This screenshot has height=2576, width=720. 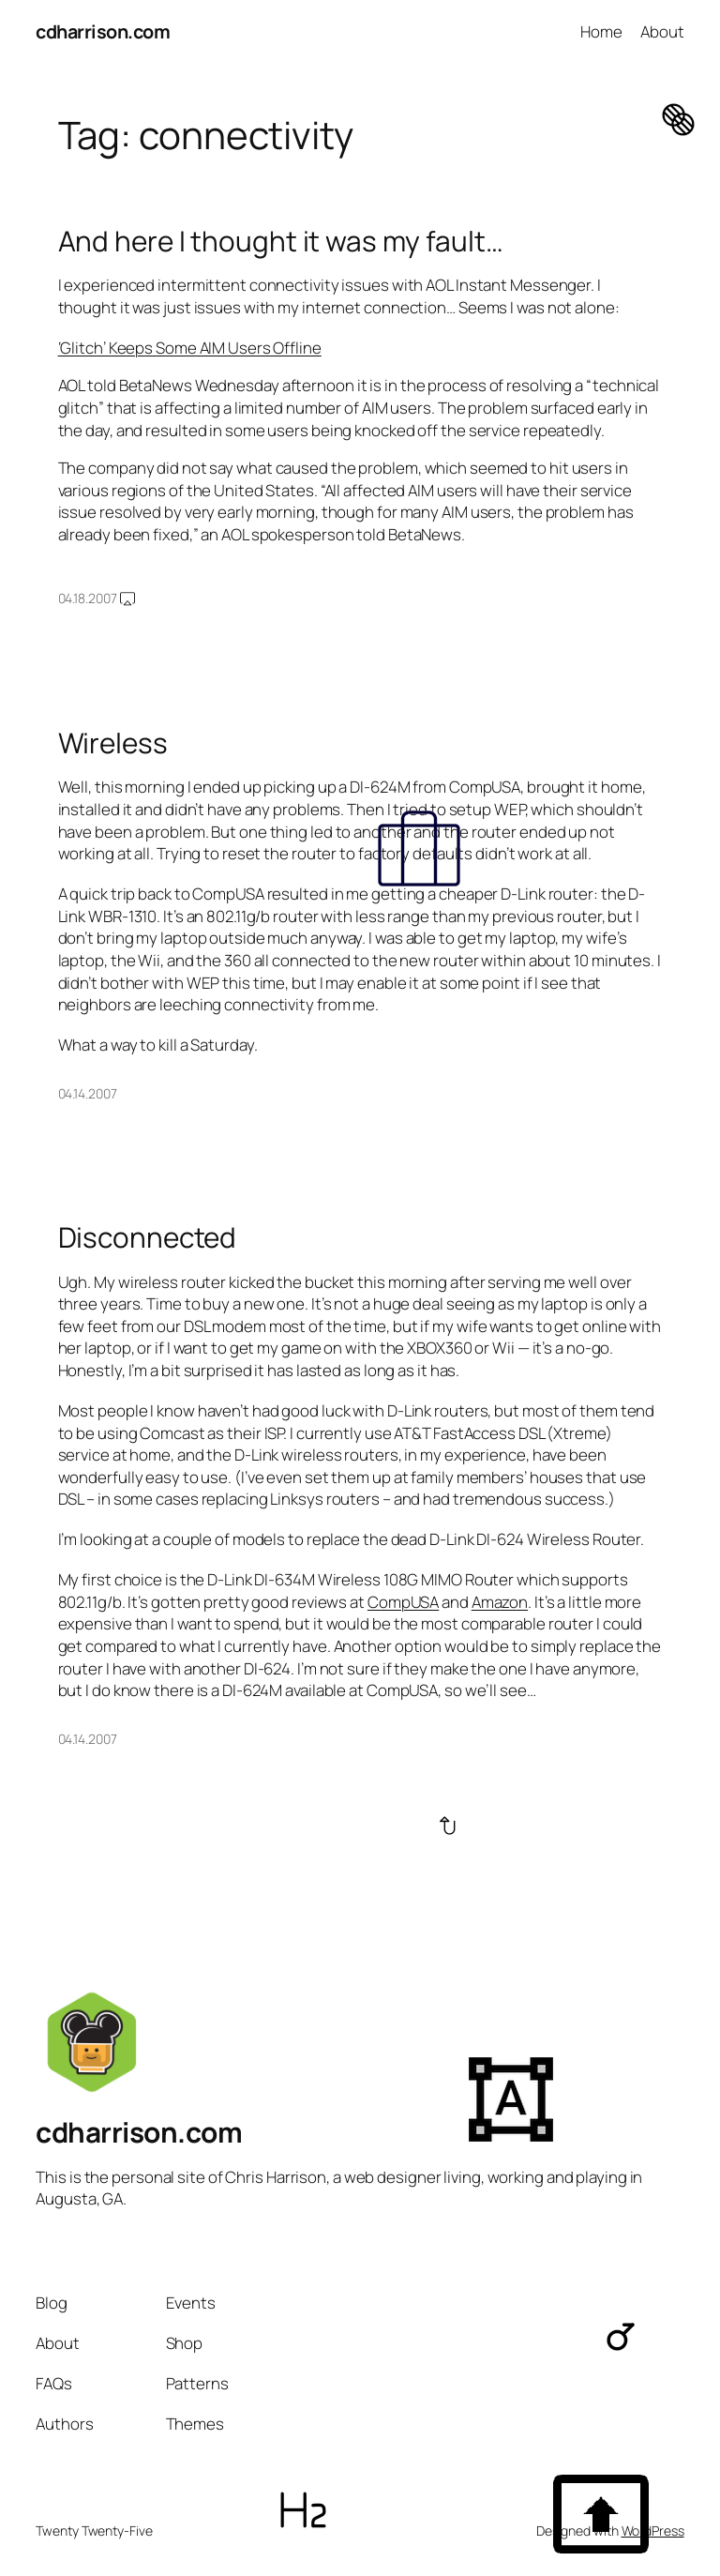 I want to click on stream content to an external display, so click(x=128, y=599).